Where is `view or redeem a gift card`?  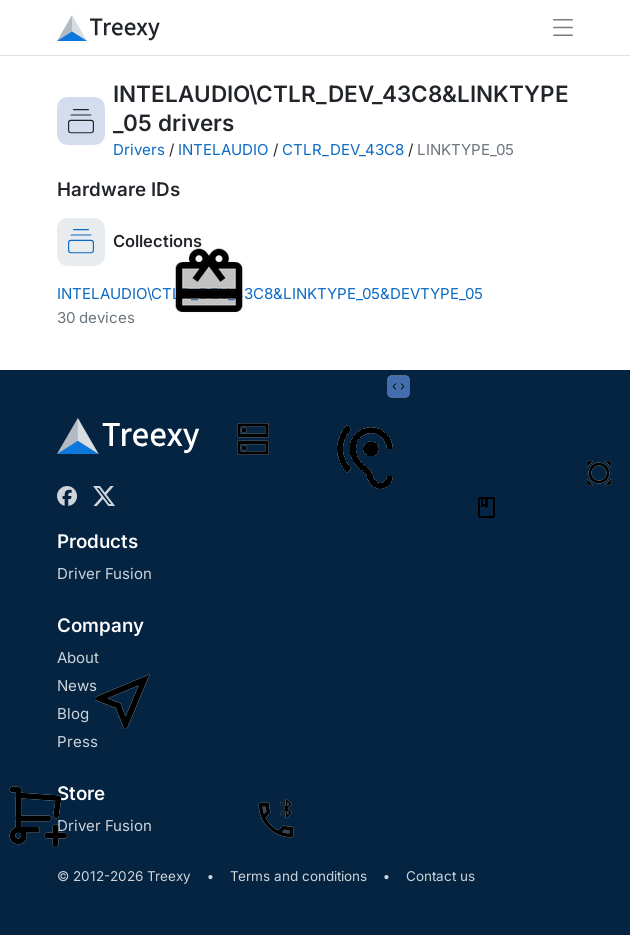
view or redeem a gift card is located at coordinates (209, 282).